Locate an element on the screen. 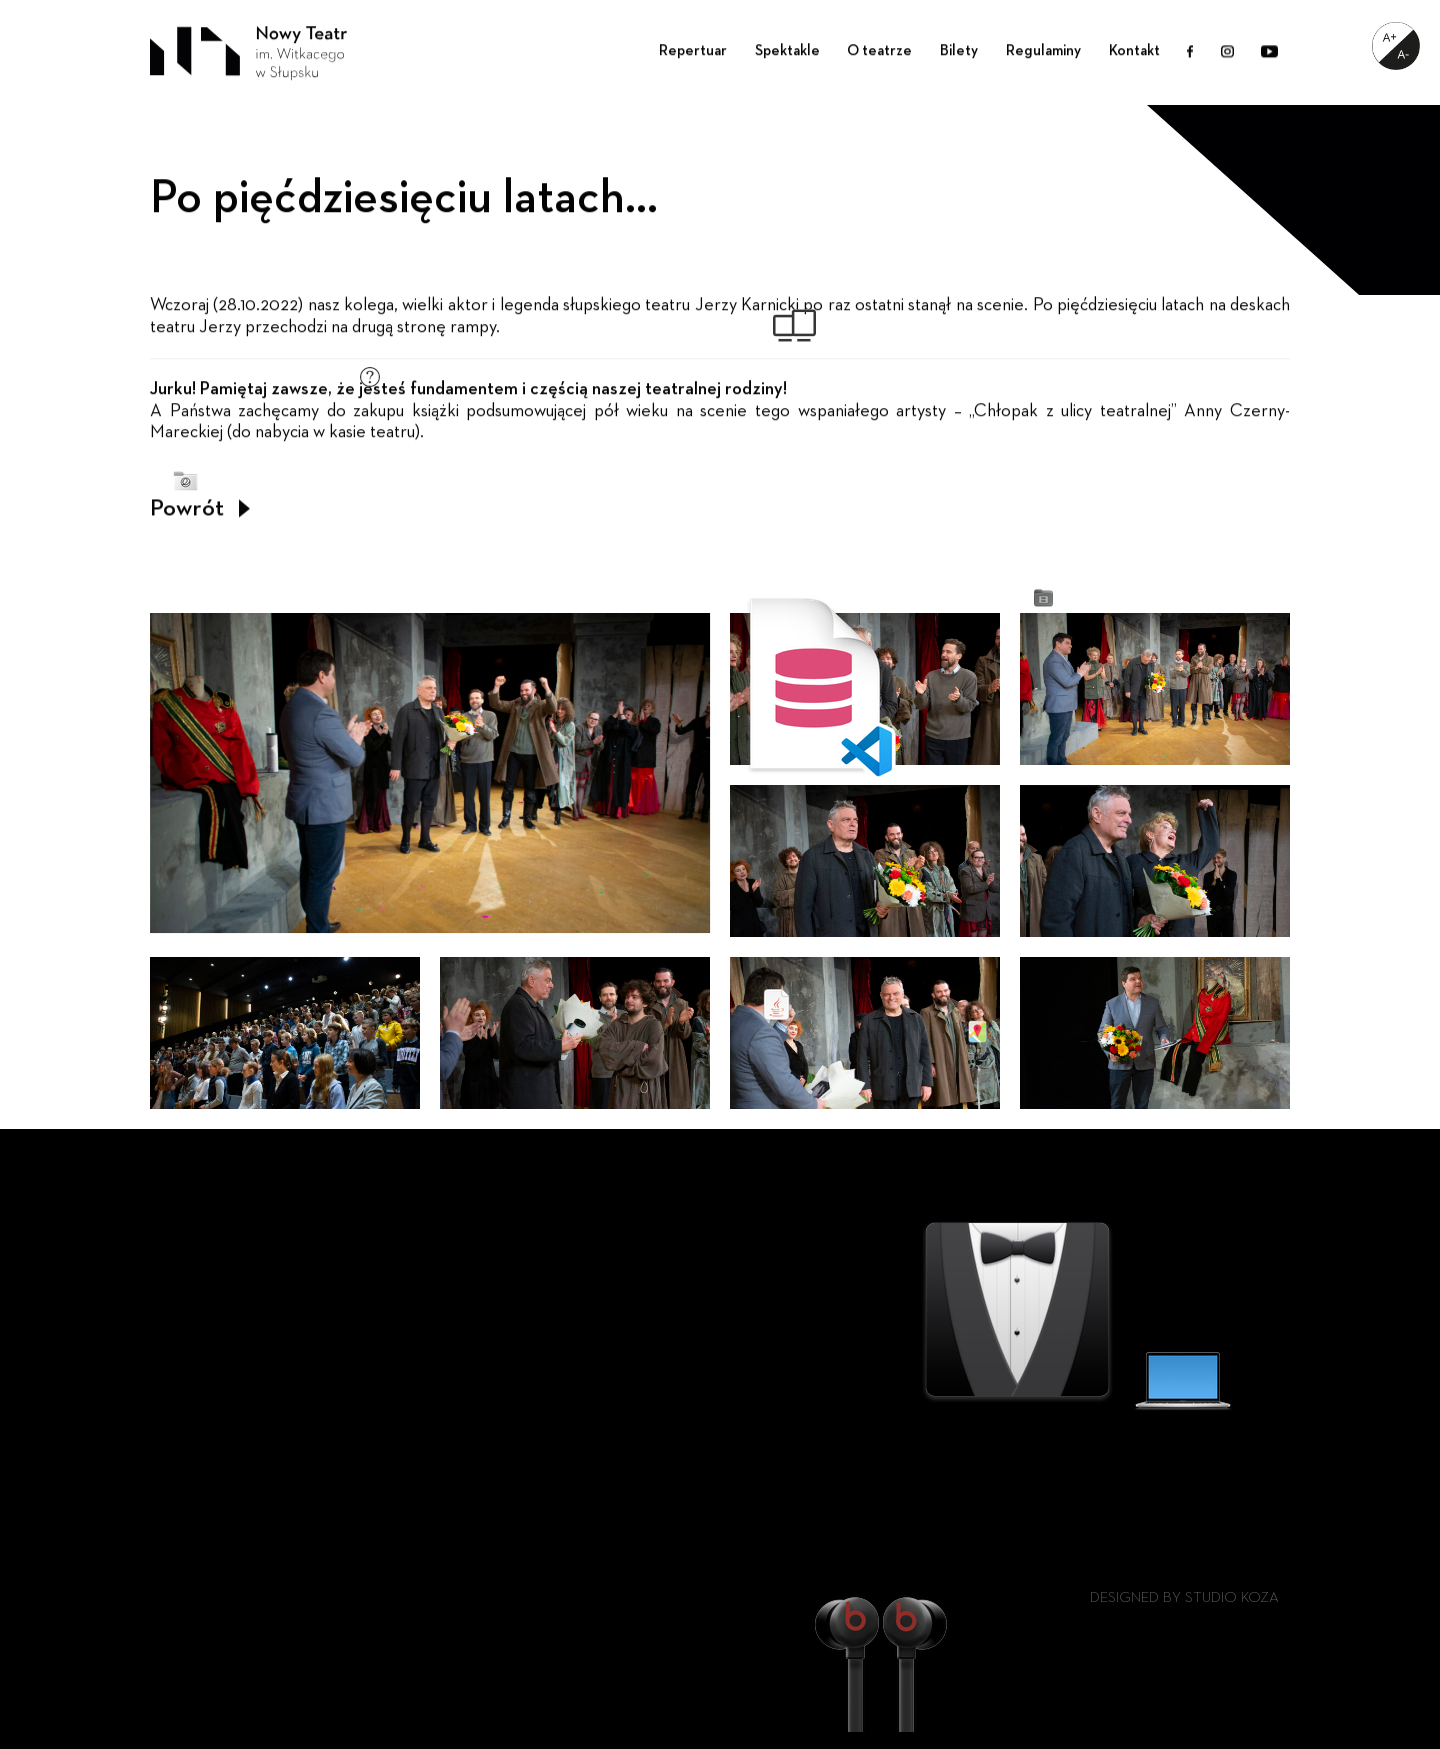  represents this device in system settings or finder is located at coordinates (1183, 1373).